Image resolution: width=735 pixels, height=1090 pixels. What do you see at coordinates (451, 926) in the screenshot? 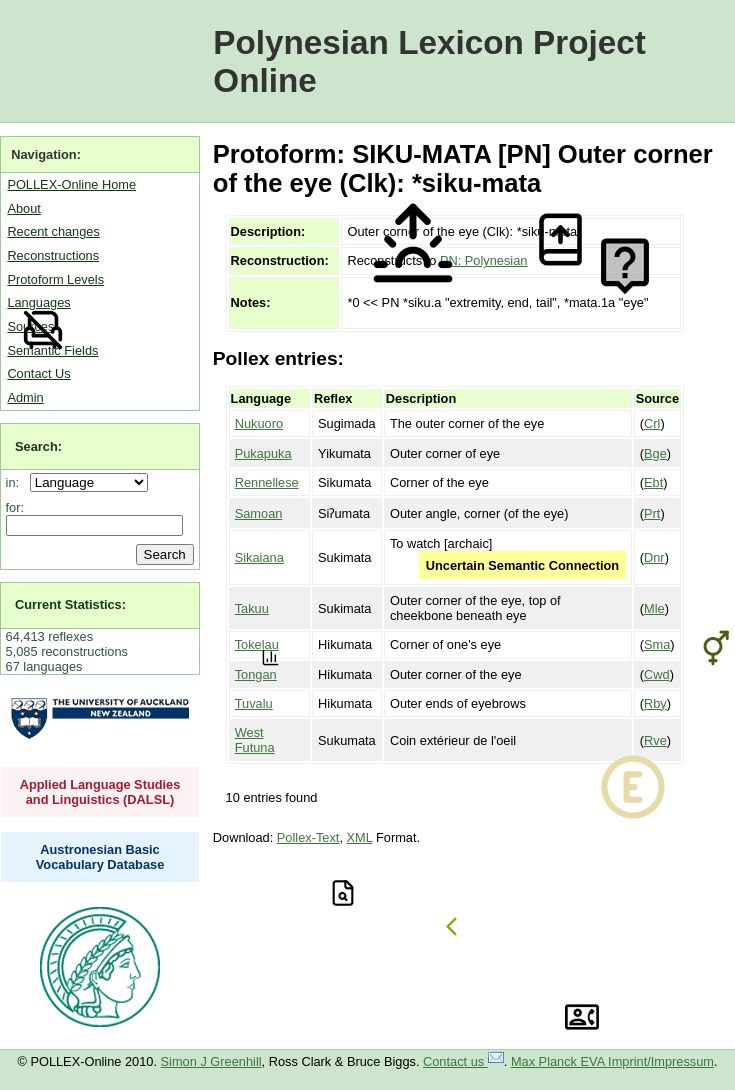
I see `go back to the previous screen` at bounding box center [451, 926].